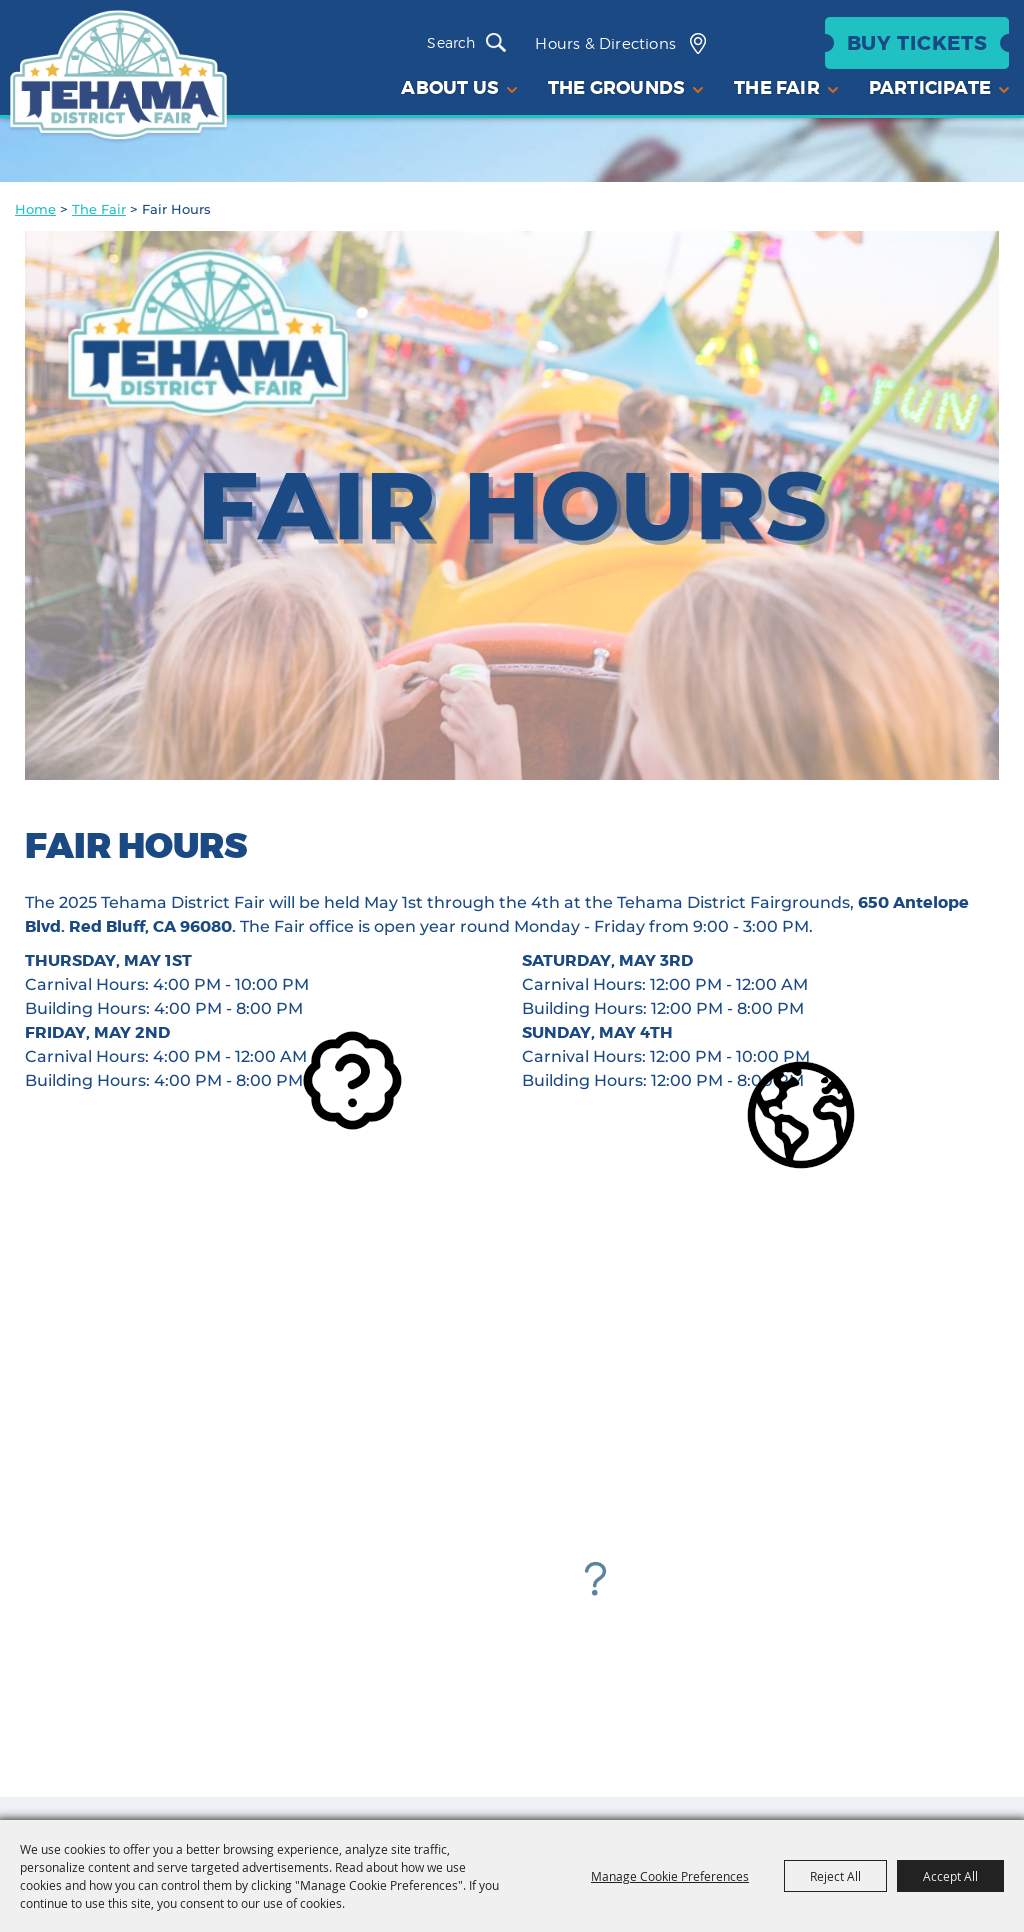 This screenshot has height=1932, width=1024. I want to click on switch to global or worldwide view, so click(801, 1115).